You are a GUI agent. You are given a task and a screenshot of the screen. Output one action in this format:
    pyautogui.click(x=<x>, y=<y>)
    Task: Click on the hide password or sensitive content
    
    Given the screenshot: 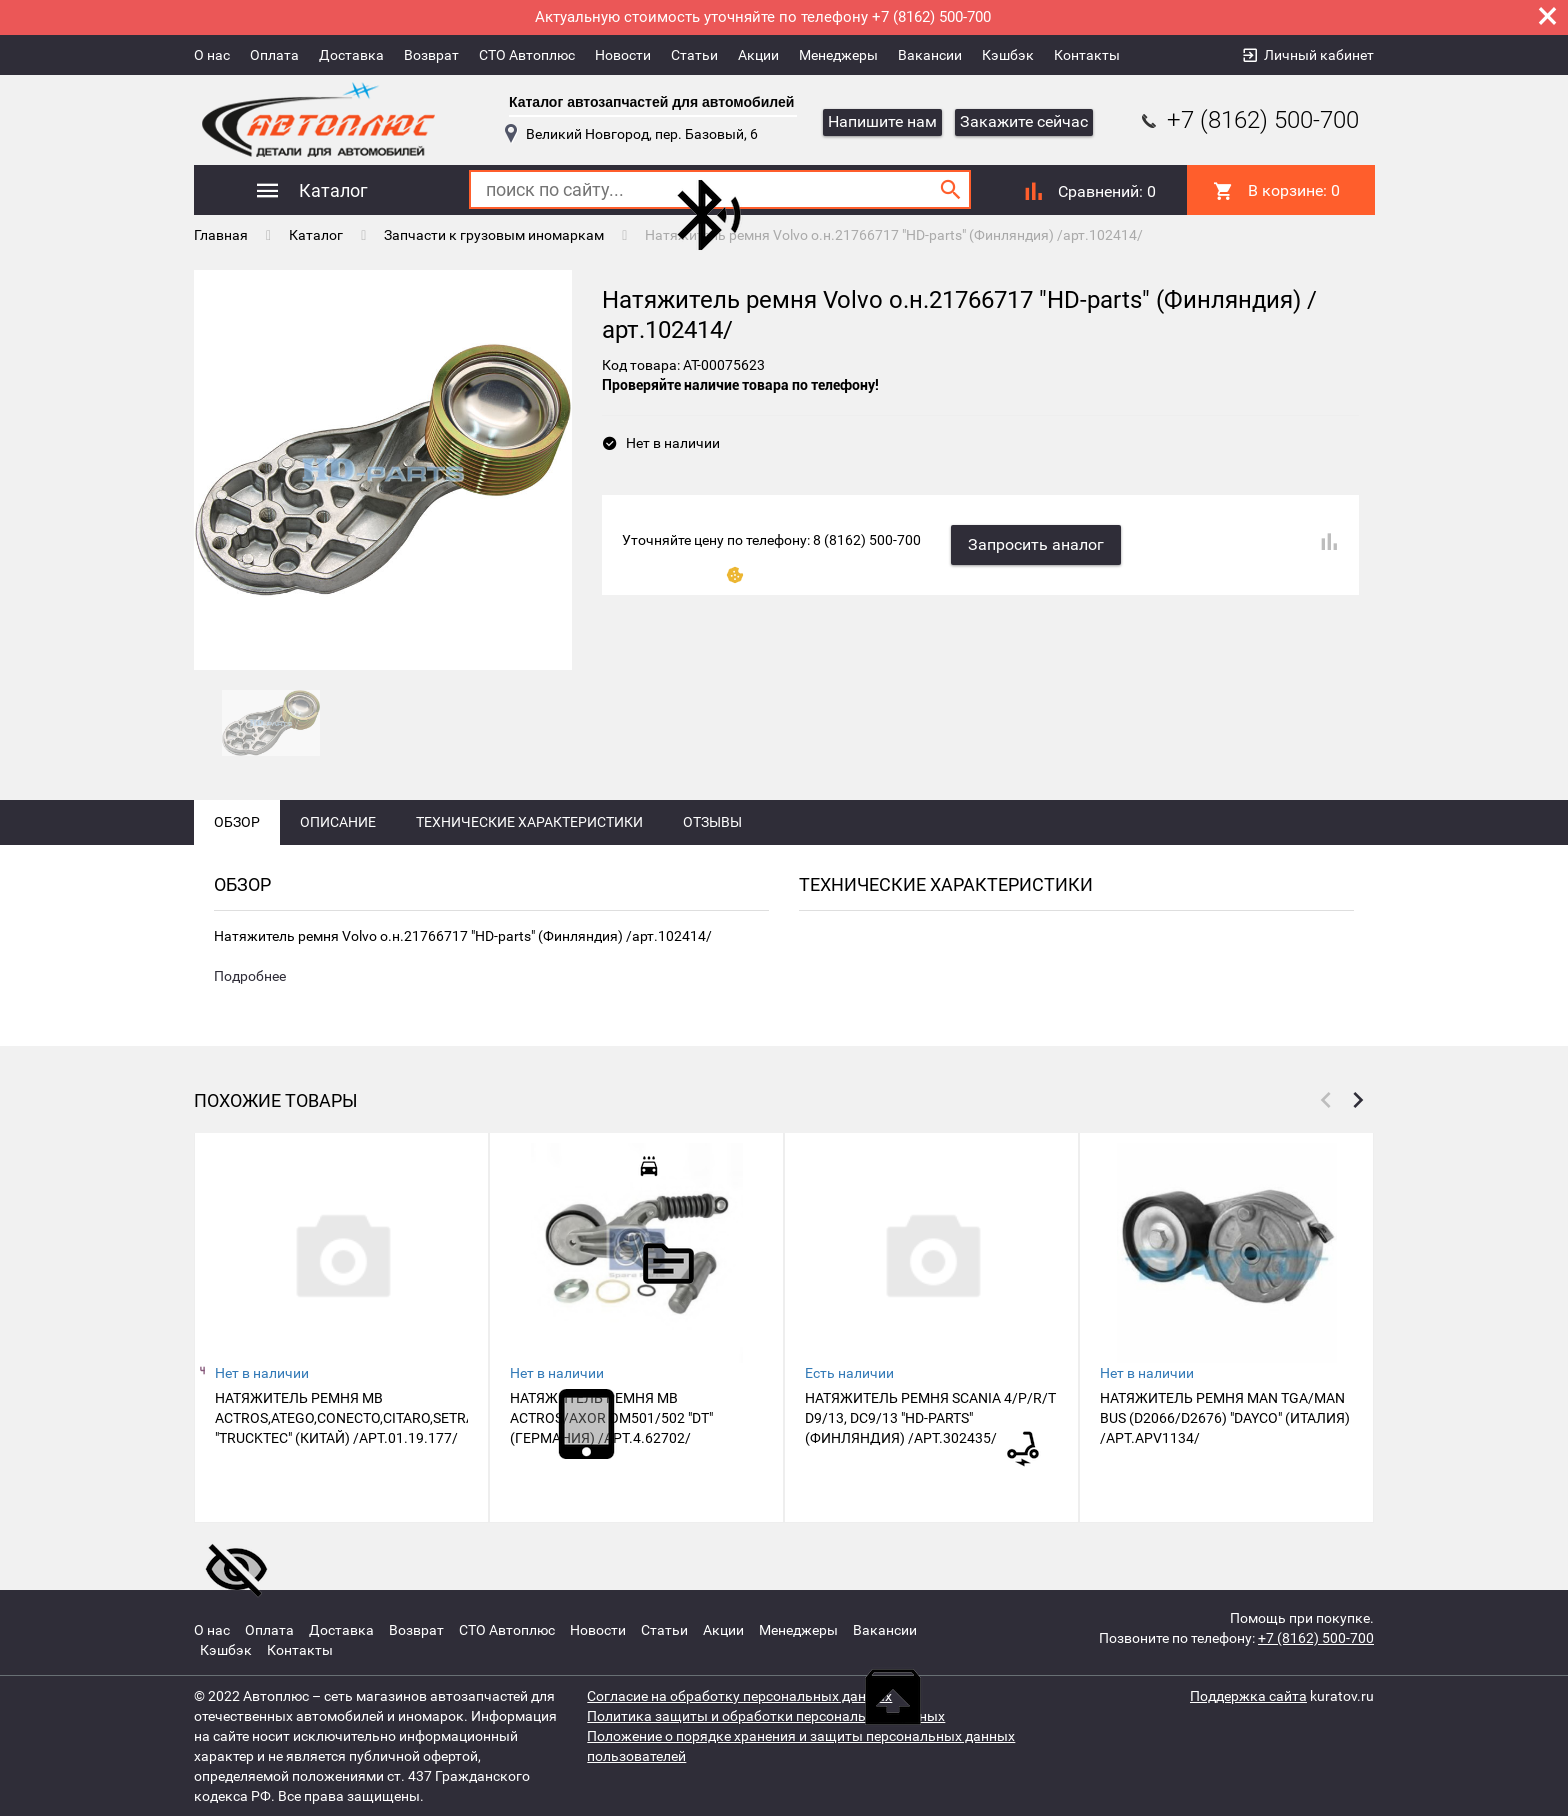 What is the action you would take?
    pyautogui.click(x=236, y=1570)
    